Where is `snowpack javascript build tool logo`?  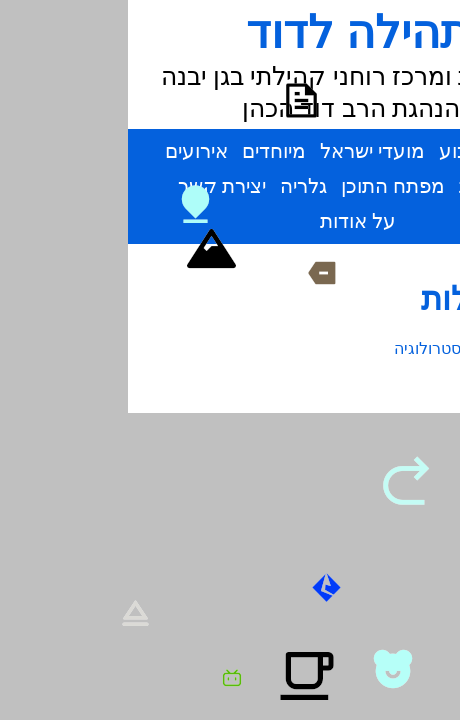 snowpack javascript build tool logo is located at coordinates (211, 248).